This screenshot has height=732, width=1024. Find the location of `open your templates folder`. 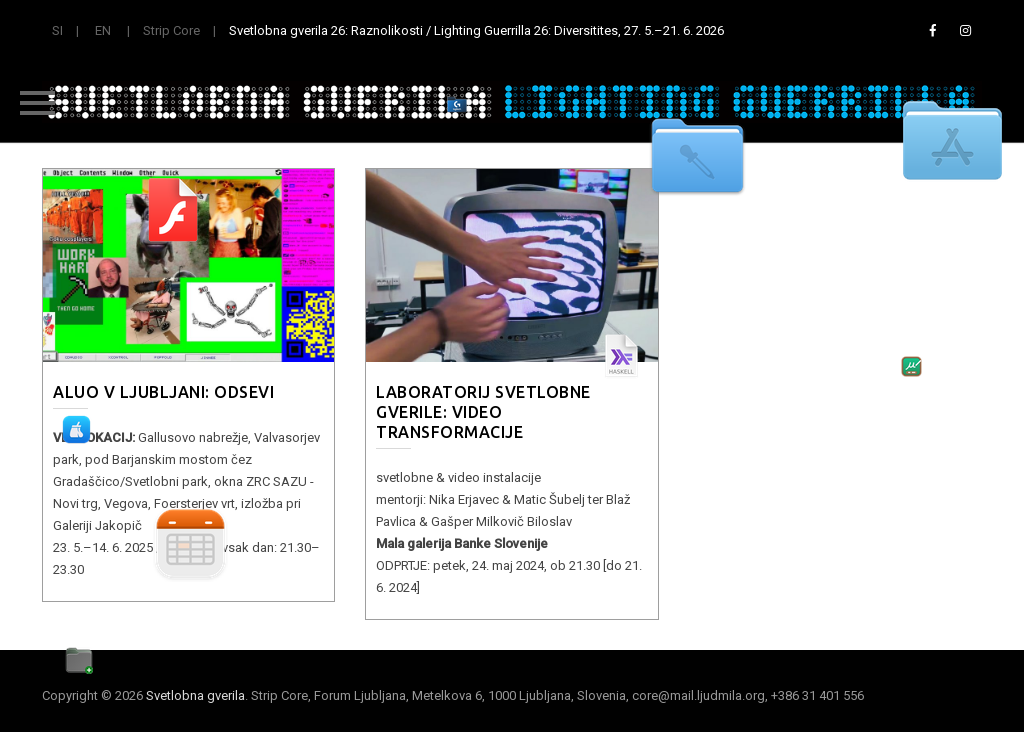

open your templates folder is located at coordinates (952, 140).